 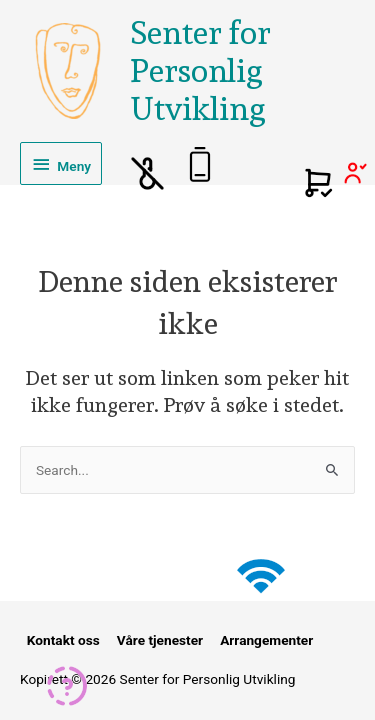 What do you see at coordinates (200, 165) in the screenshot?
I see `indicates low battery level` at bounding box center [200, 165].